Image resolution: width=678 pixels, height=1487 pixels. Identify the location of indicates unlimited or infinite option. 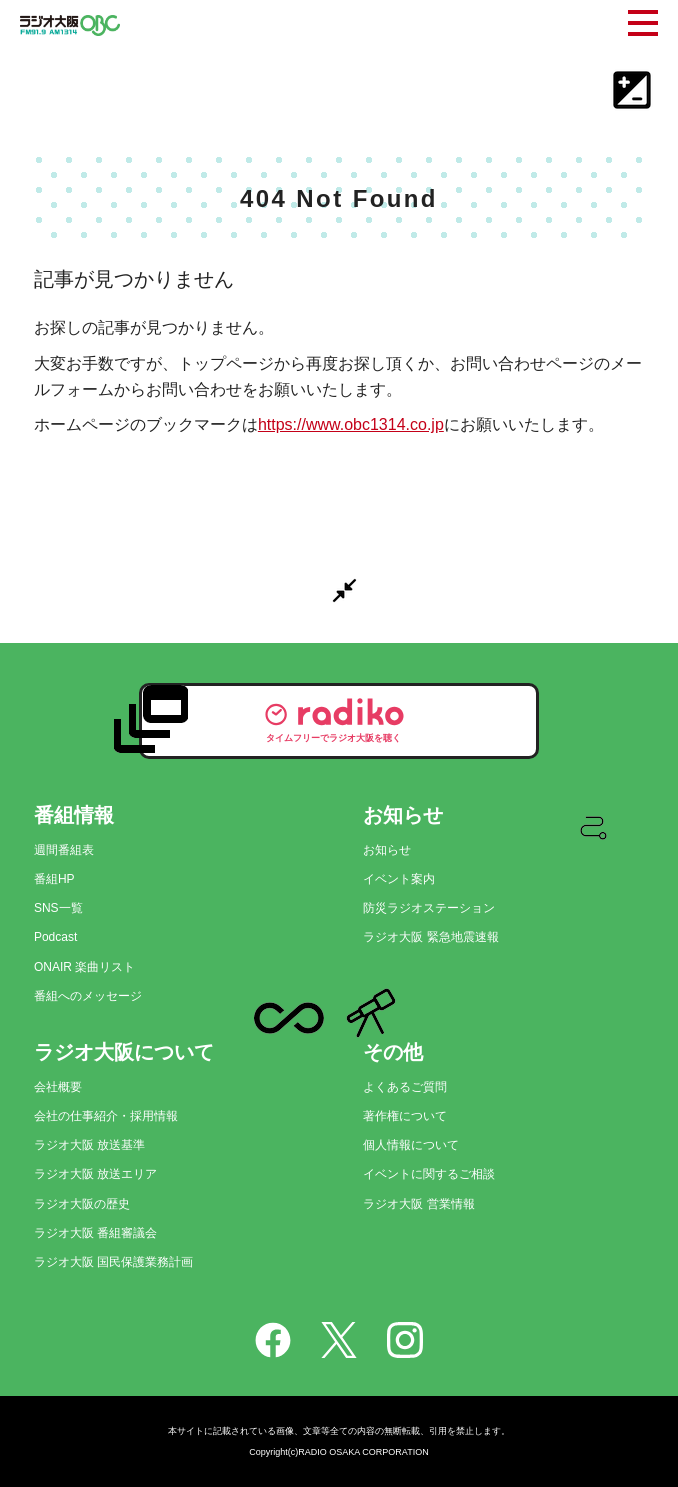
(289, 1018).